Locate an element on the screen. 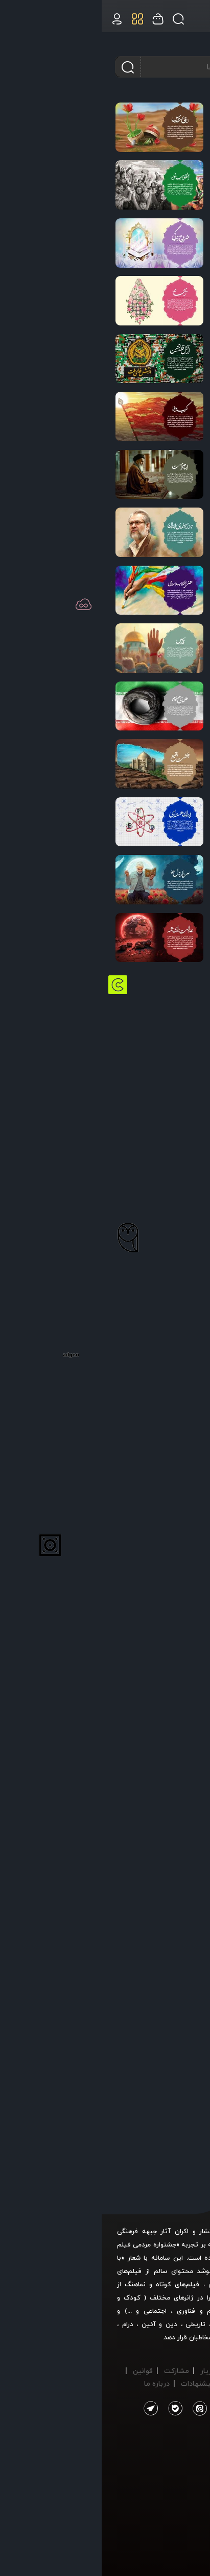  cheerio library logo is located at coordinates (118, 984).